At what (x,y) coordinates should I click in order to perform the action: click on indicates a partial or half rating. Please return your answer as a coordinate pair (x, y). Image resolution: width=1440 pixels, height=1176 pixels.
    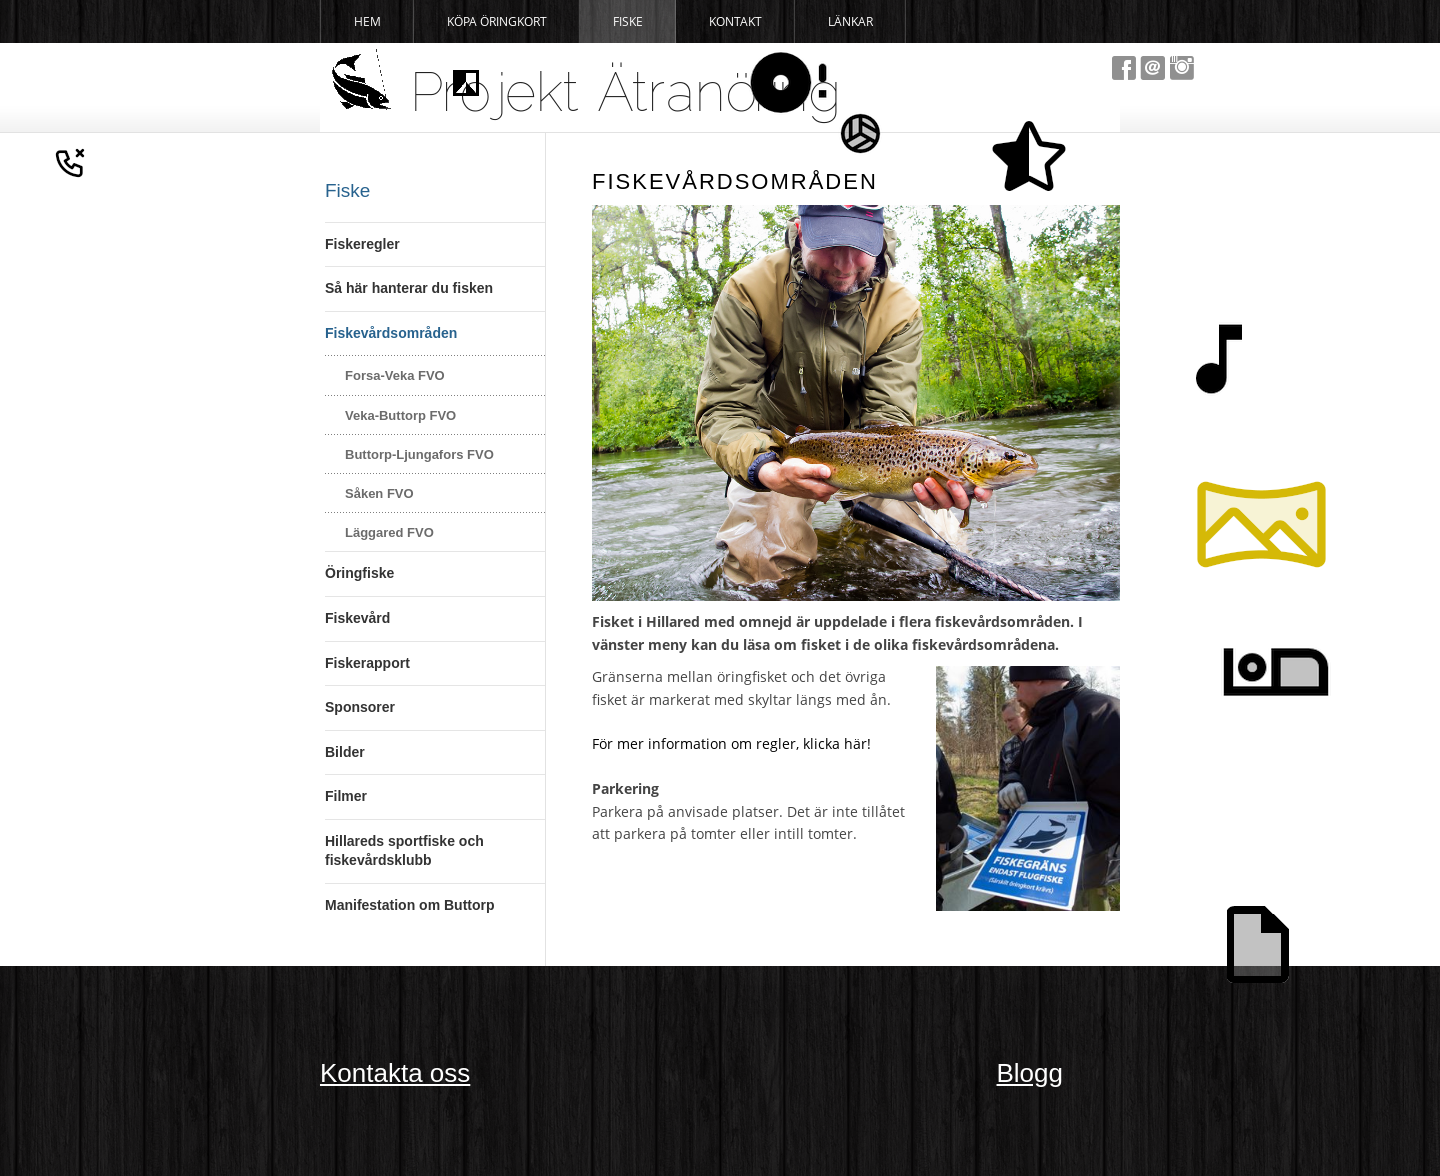
    Looking at the image, I should click on (1029, 157).